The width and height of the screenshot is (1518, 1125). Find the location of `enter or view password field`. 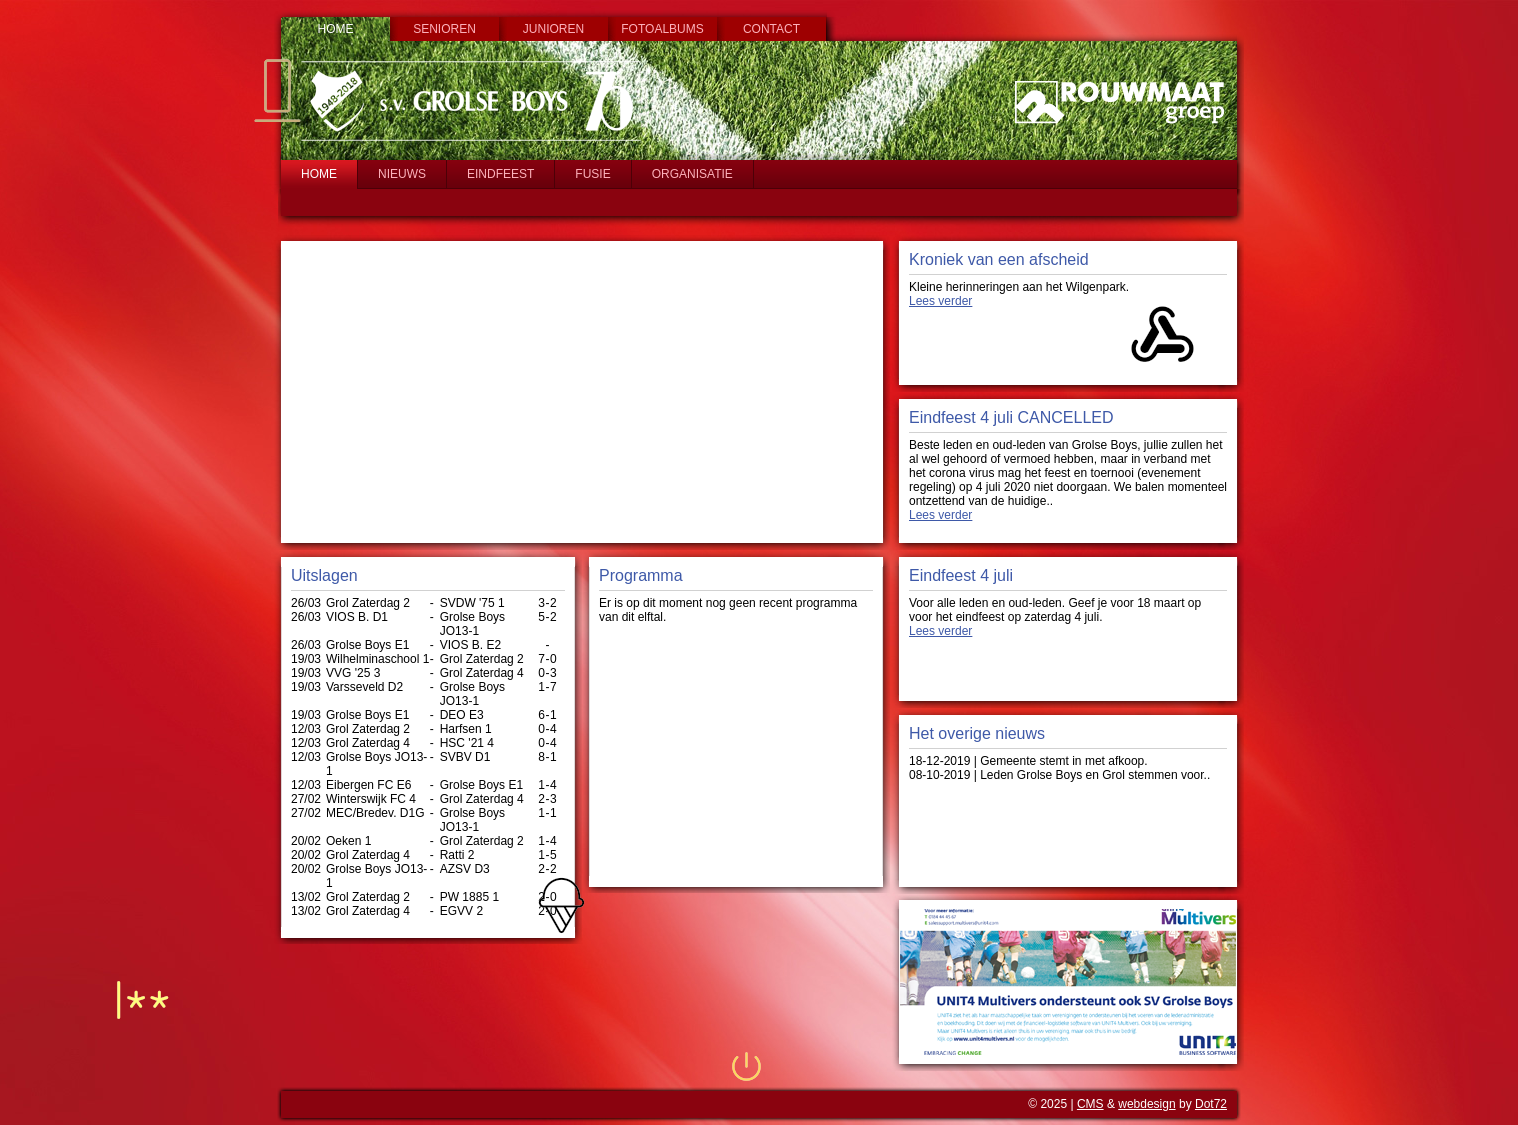

enter or view password field is located at coordinates (140, 1000).